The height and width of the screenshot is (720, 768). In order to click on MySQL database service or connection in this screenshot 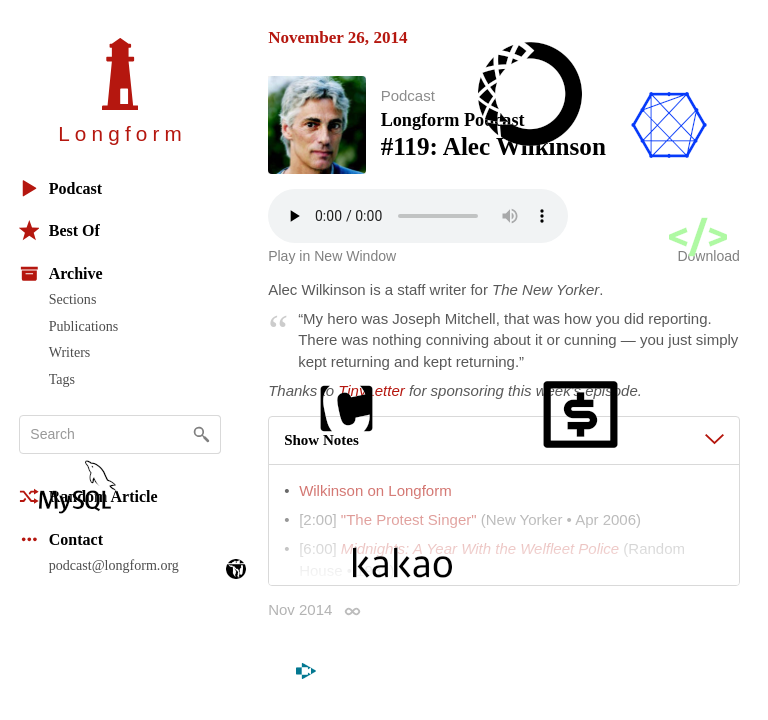, I will do `click(78, 487)`.